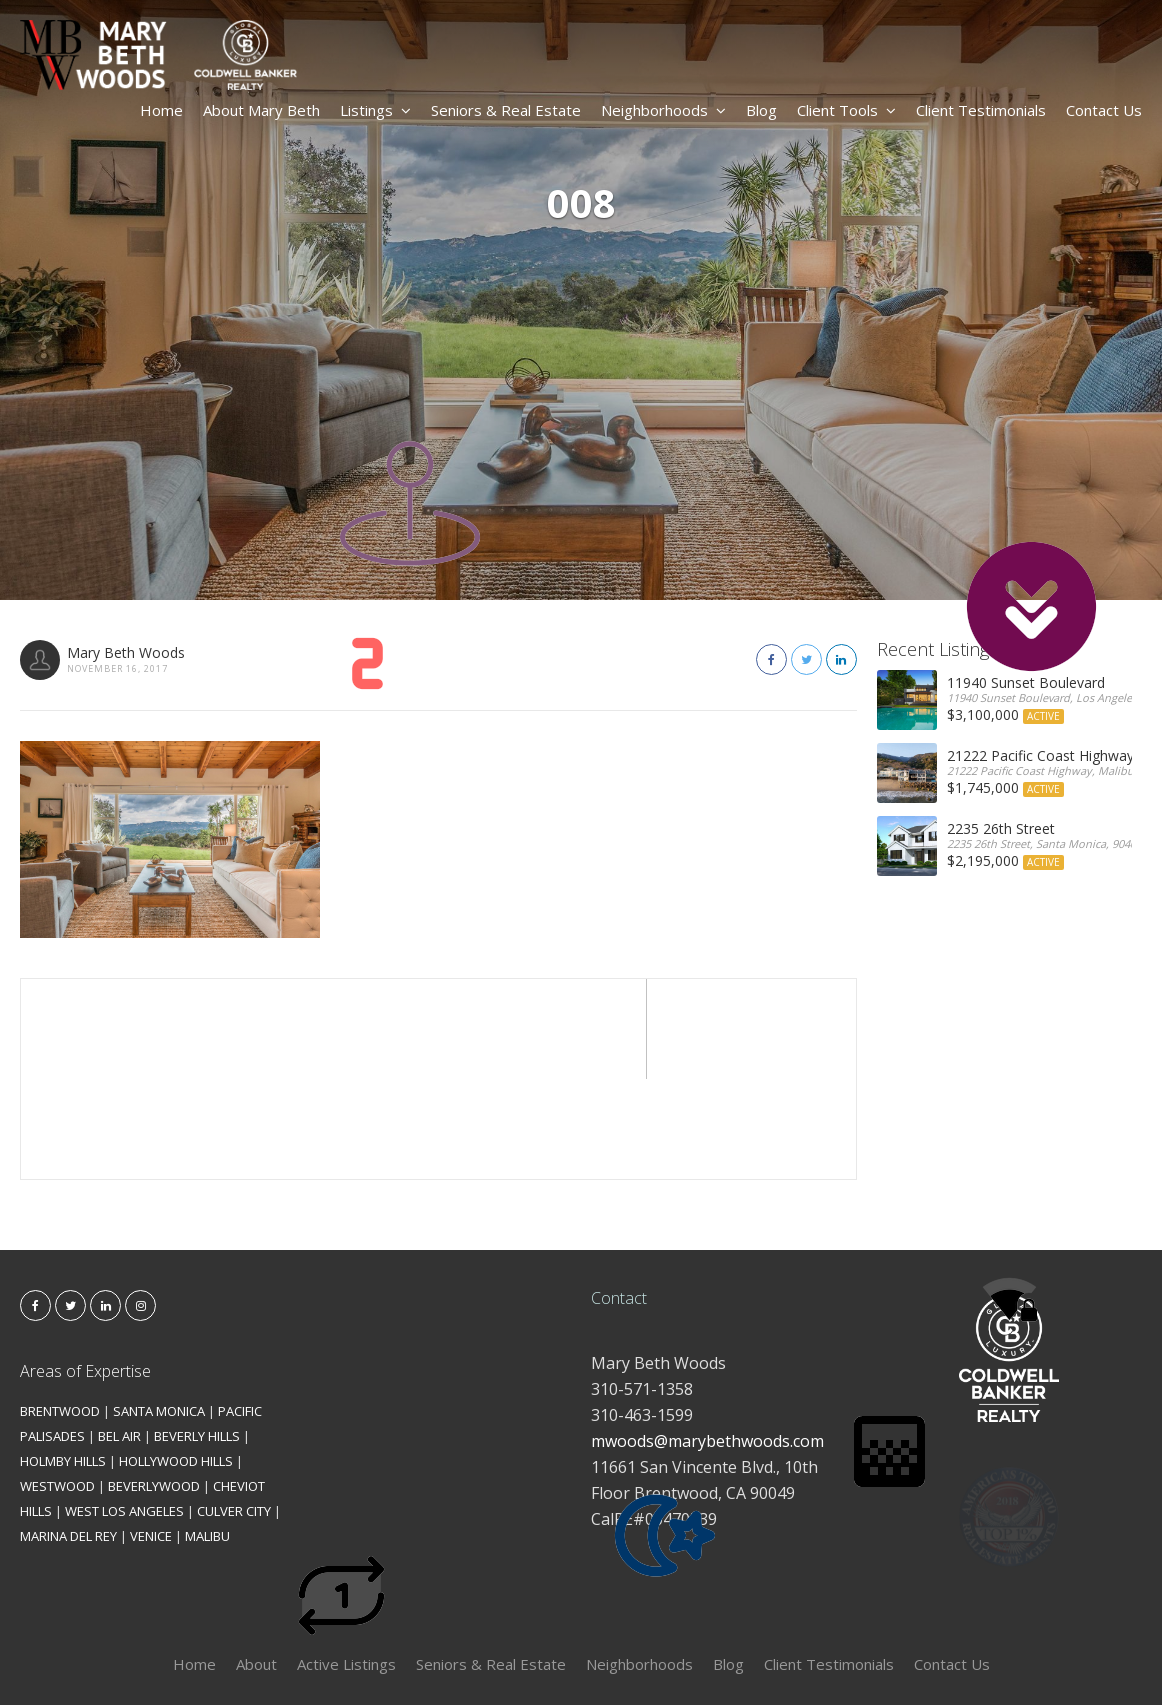 The height and width of the screenshot is (1705, 1162). Describe the element at coordinates (1031, 606) in the screenshot. I see `expand to show more content below` at that location.